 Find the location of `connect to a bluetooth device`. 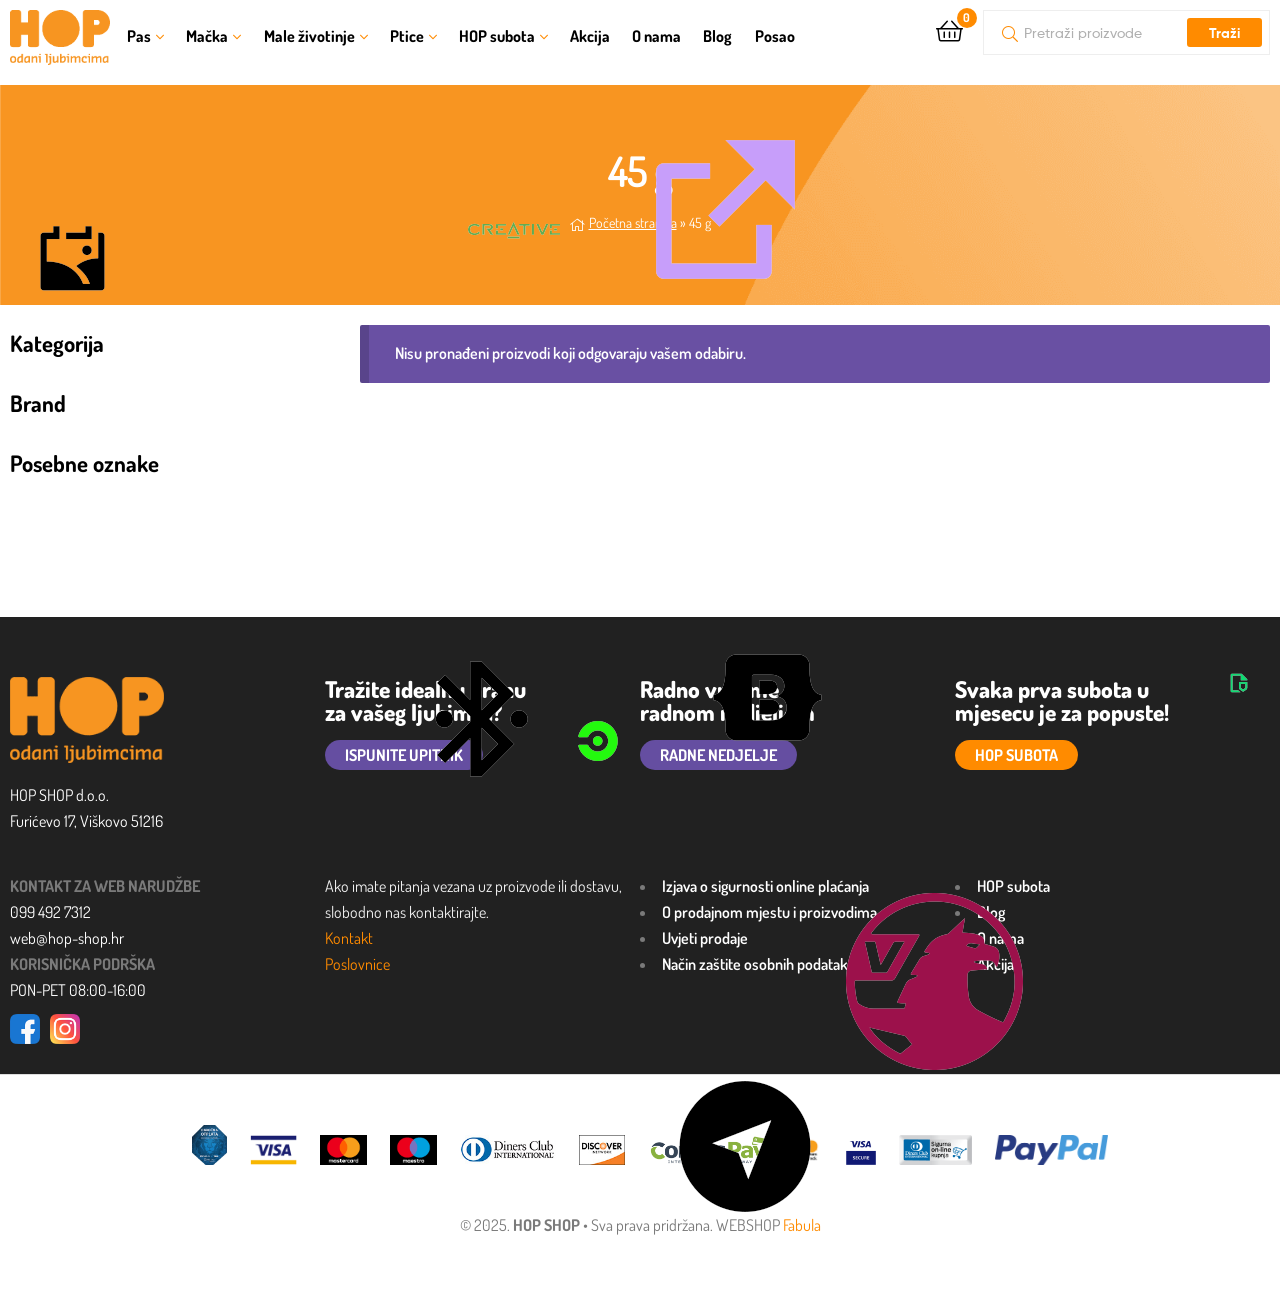

connect to a bluetooth device is located at coordinates (476, 719).